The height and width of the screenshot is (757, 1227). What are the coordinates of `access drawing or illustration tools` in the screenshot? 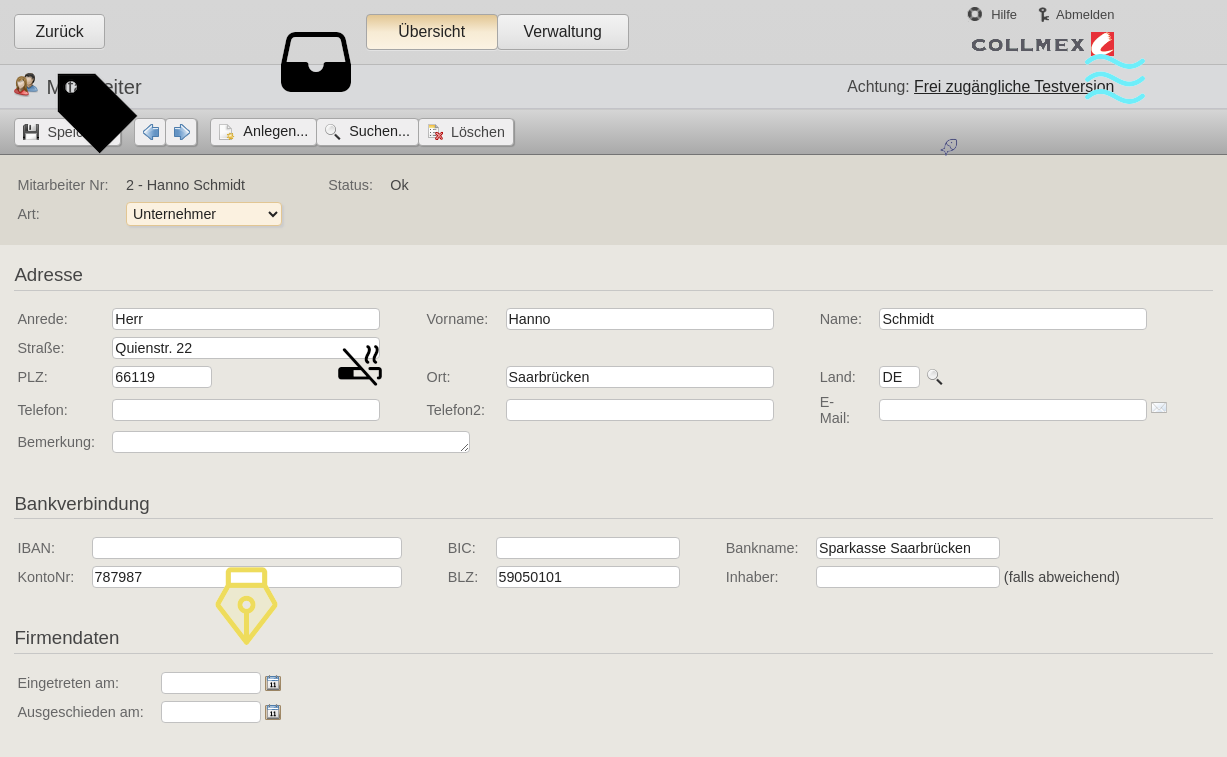 It's located at (246, 603).